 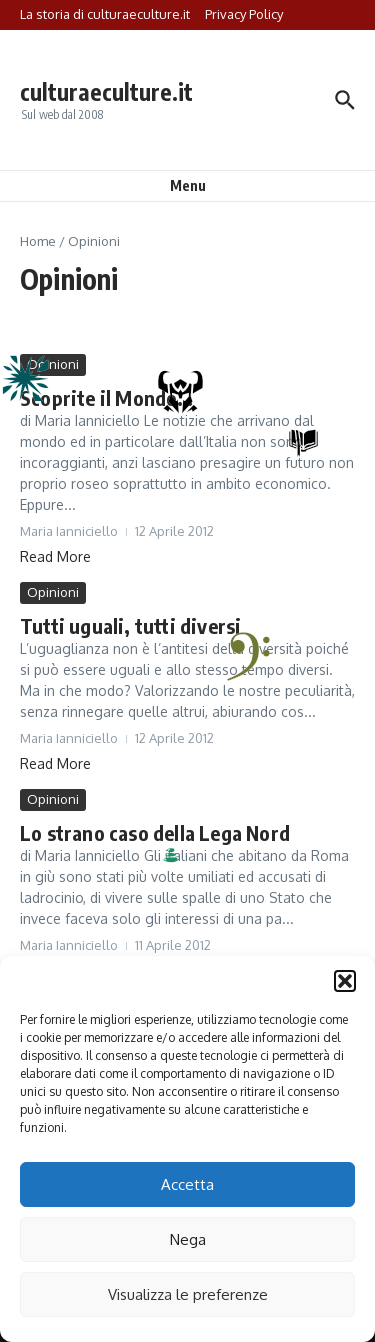 What do you see at coordinates (248, 656) in the screenshot?
I see `indicates bass clef or low-range musical notation` at bounding box center [248, 656].